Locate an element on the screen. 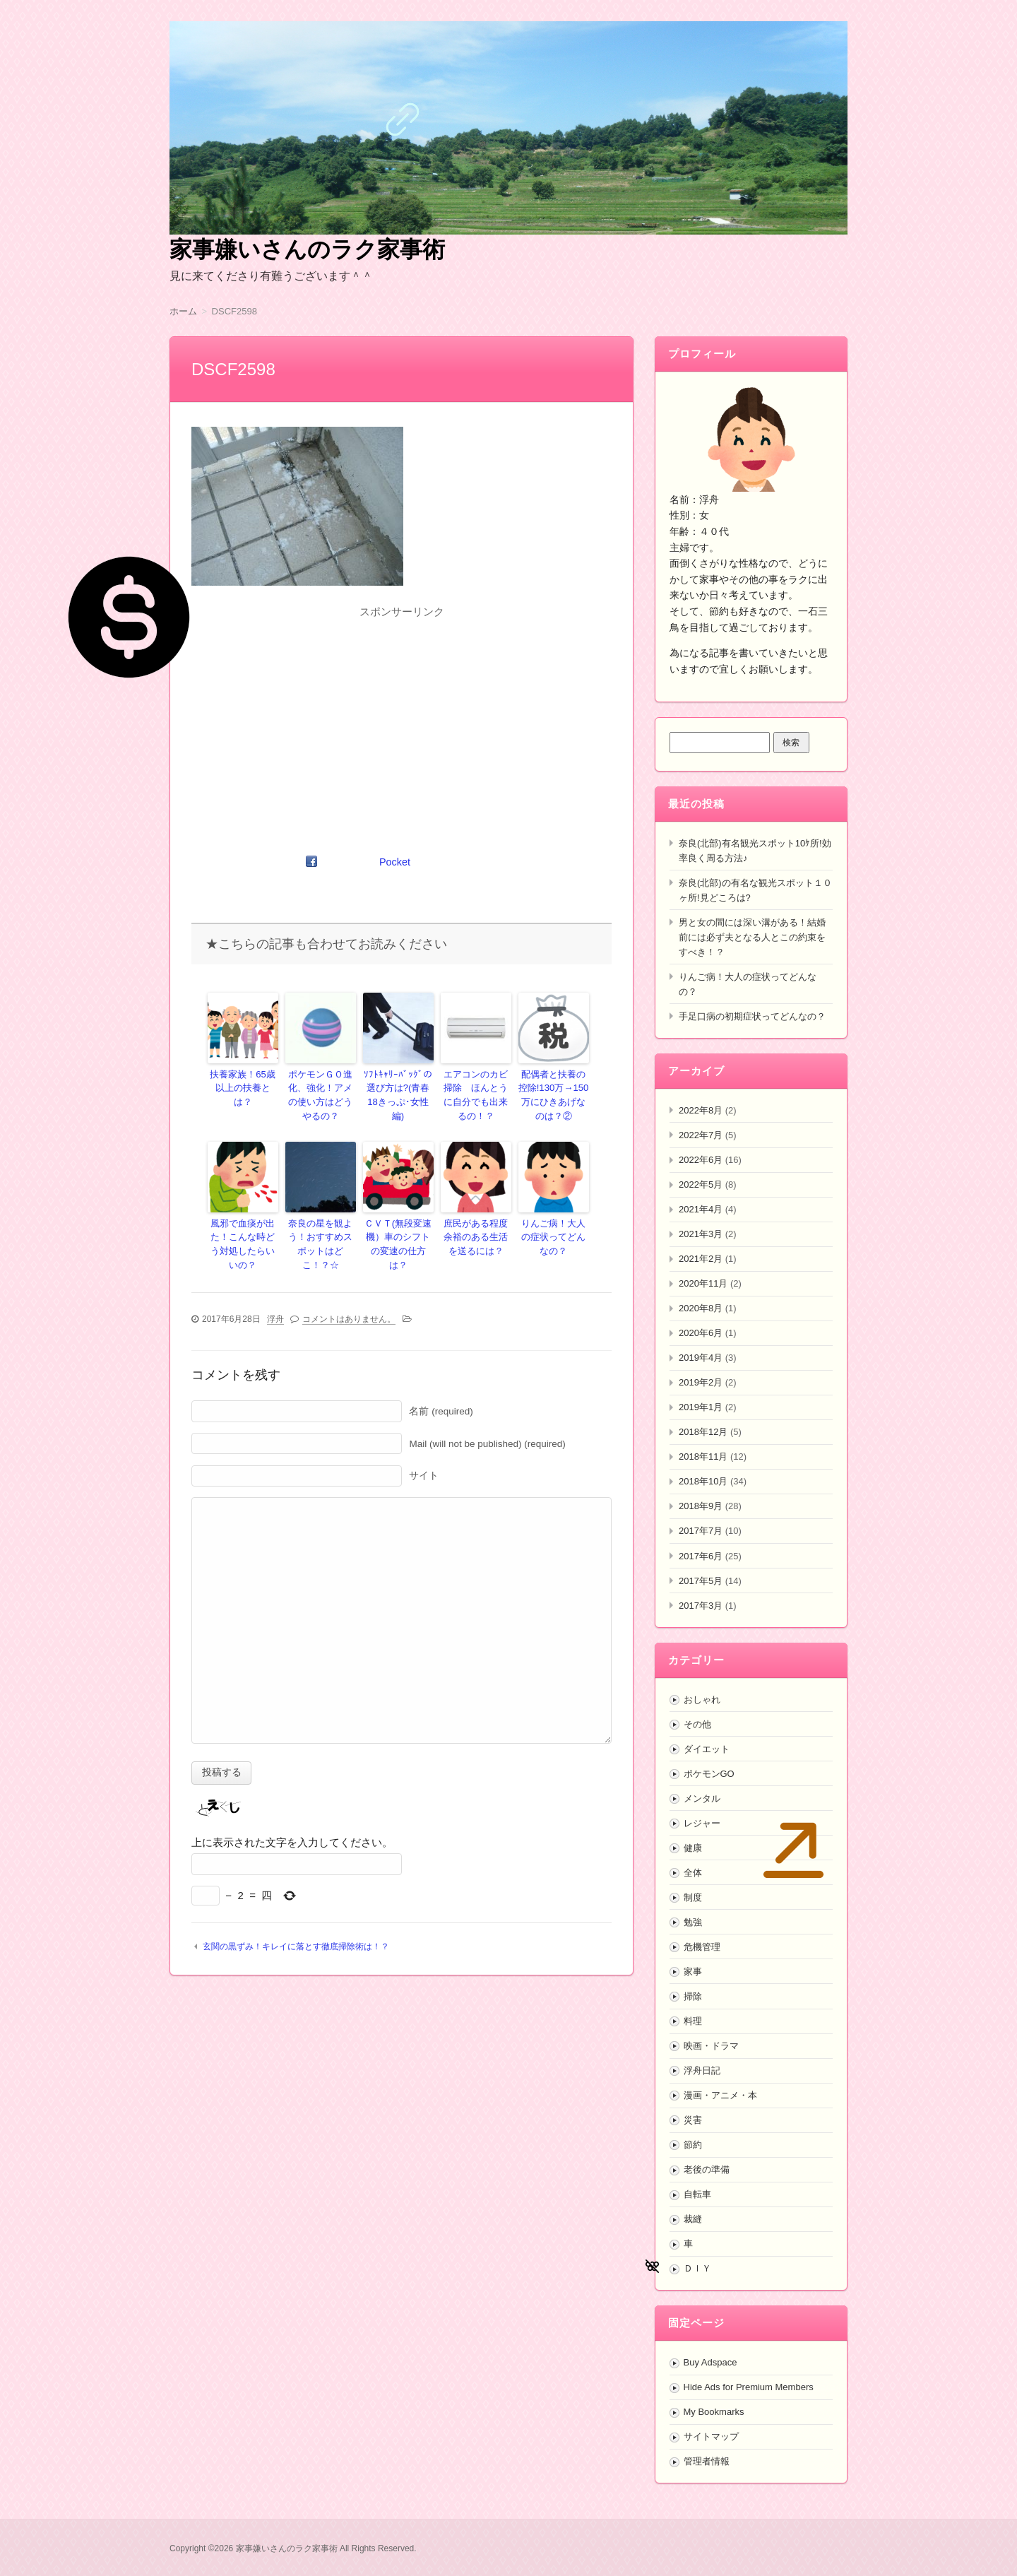  olympics feature disabled is located at coordinates (652, 2266).